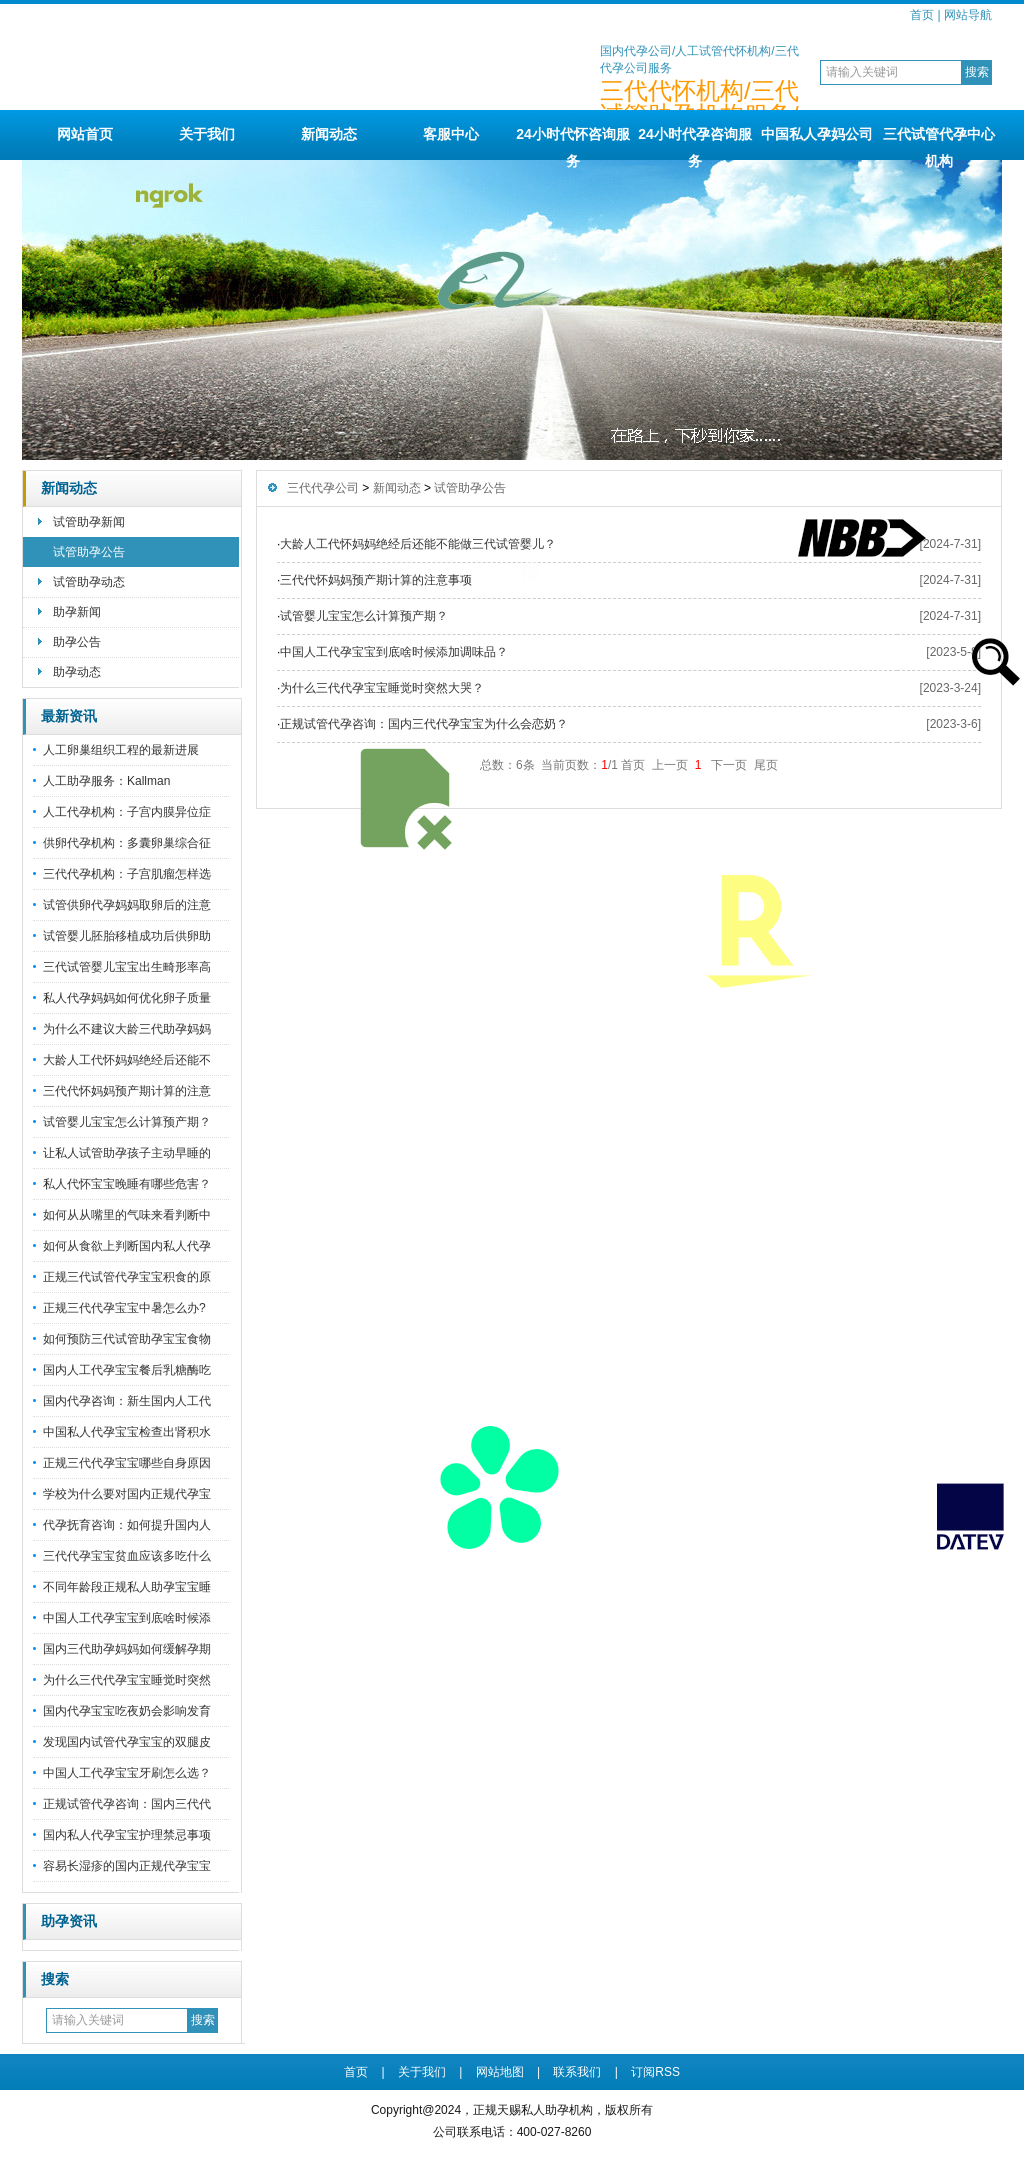 This screenshot has height=2163, width=1024. Describe the element at coordinates (499, 1487) in the screenshot. I see `open ICQ messenger app` at that location.